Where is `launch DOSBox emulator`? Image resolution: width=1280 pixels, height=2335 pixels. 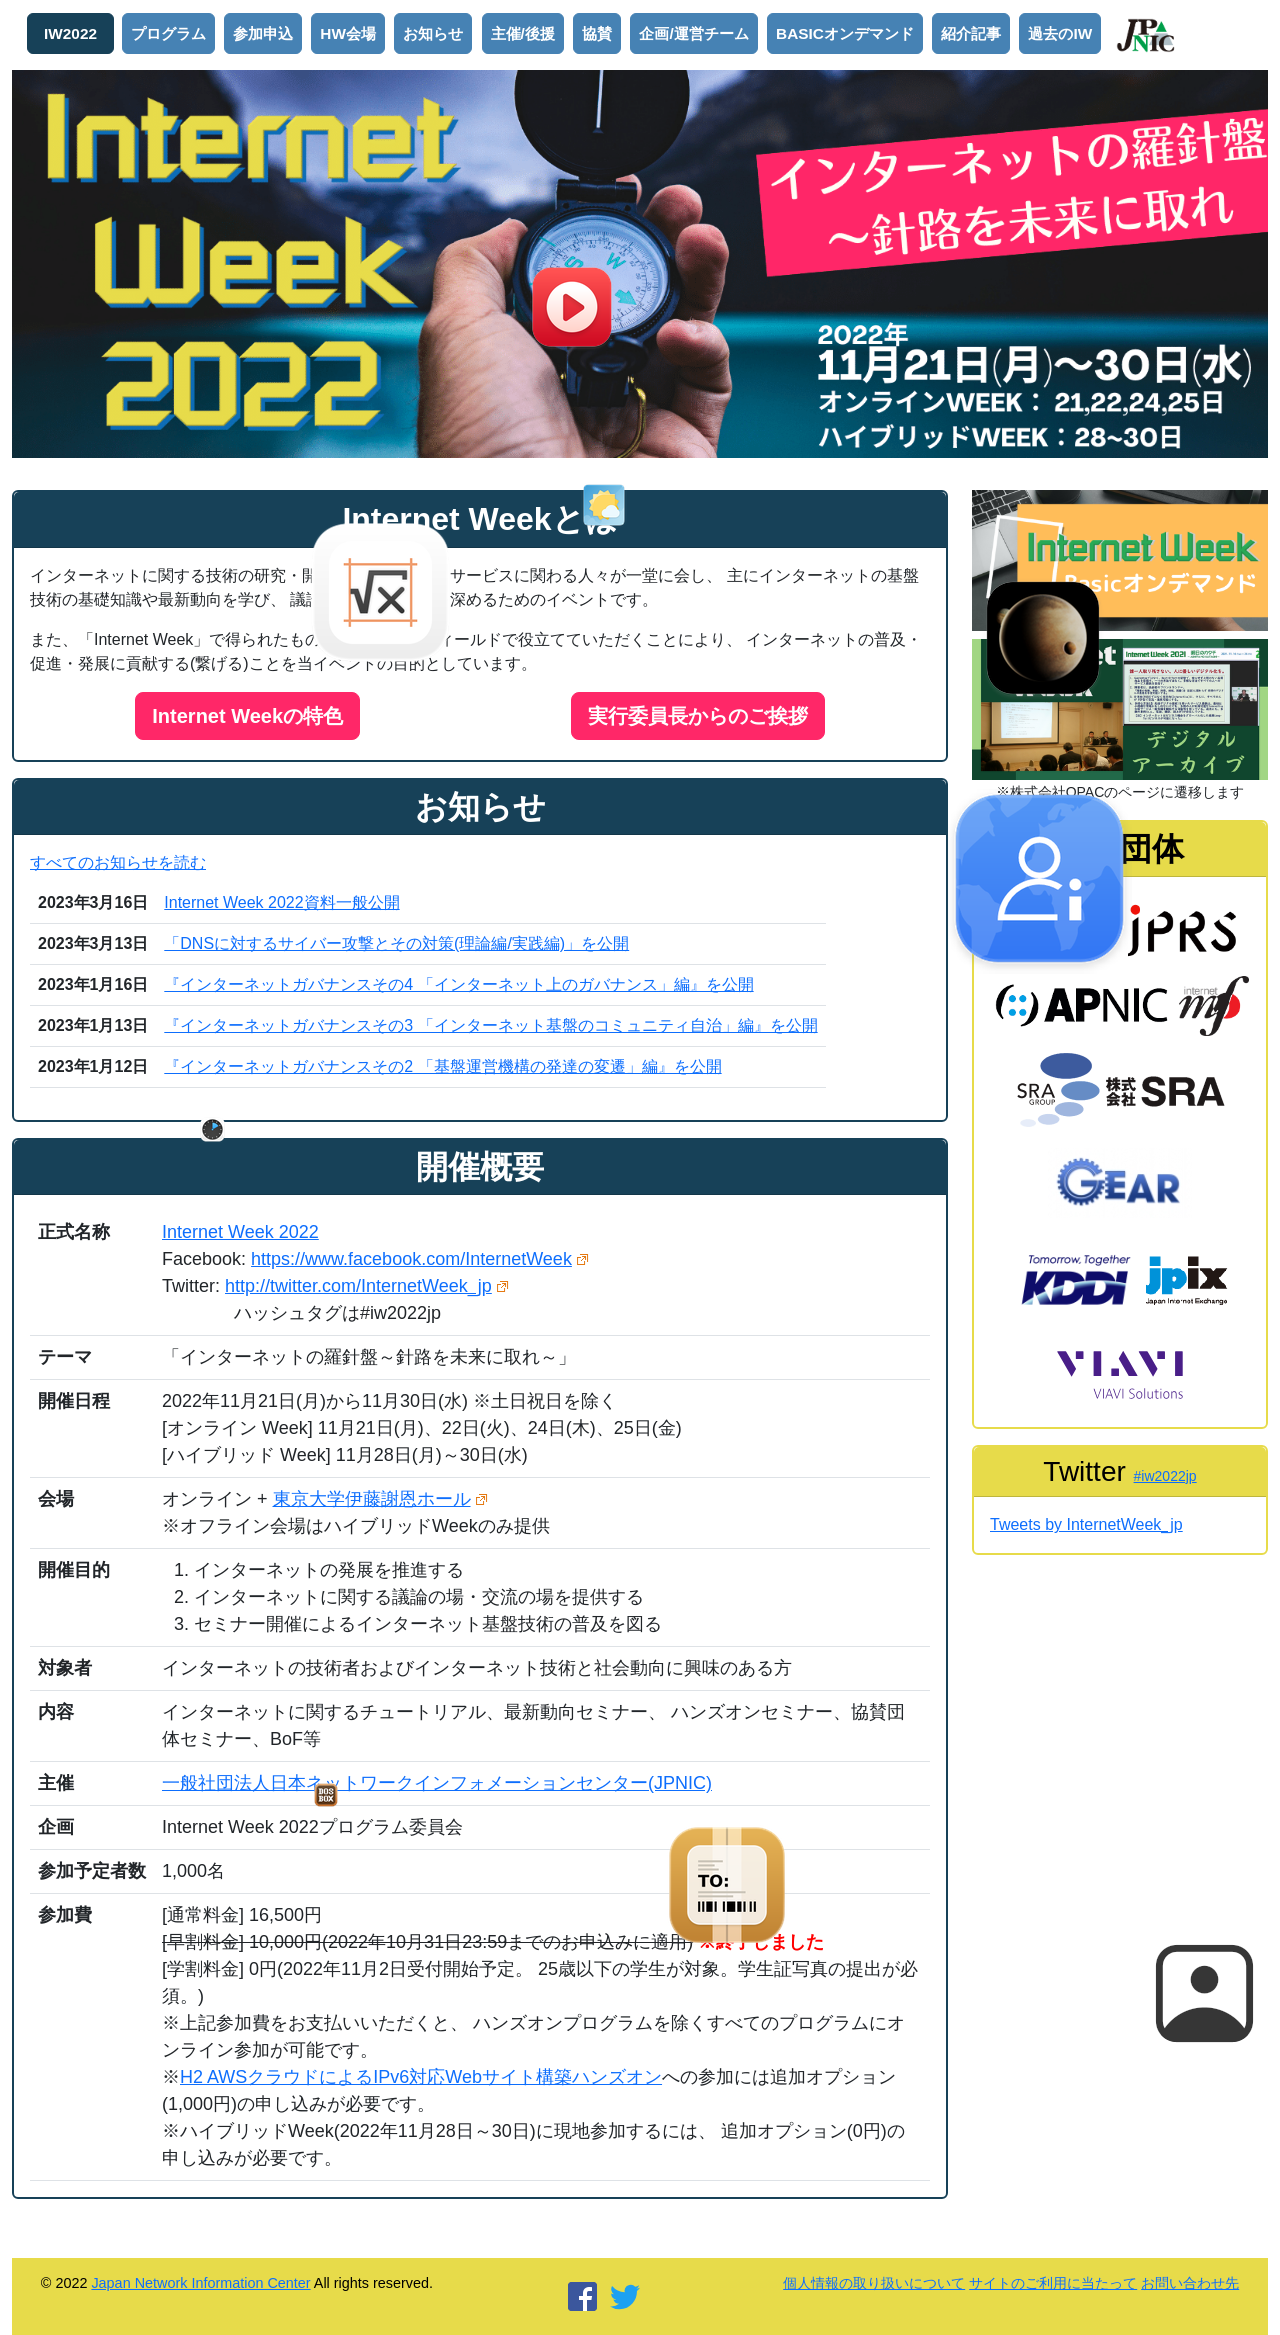
launch DOSBox emulator is located at coordinates (326, 1795).